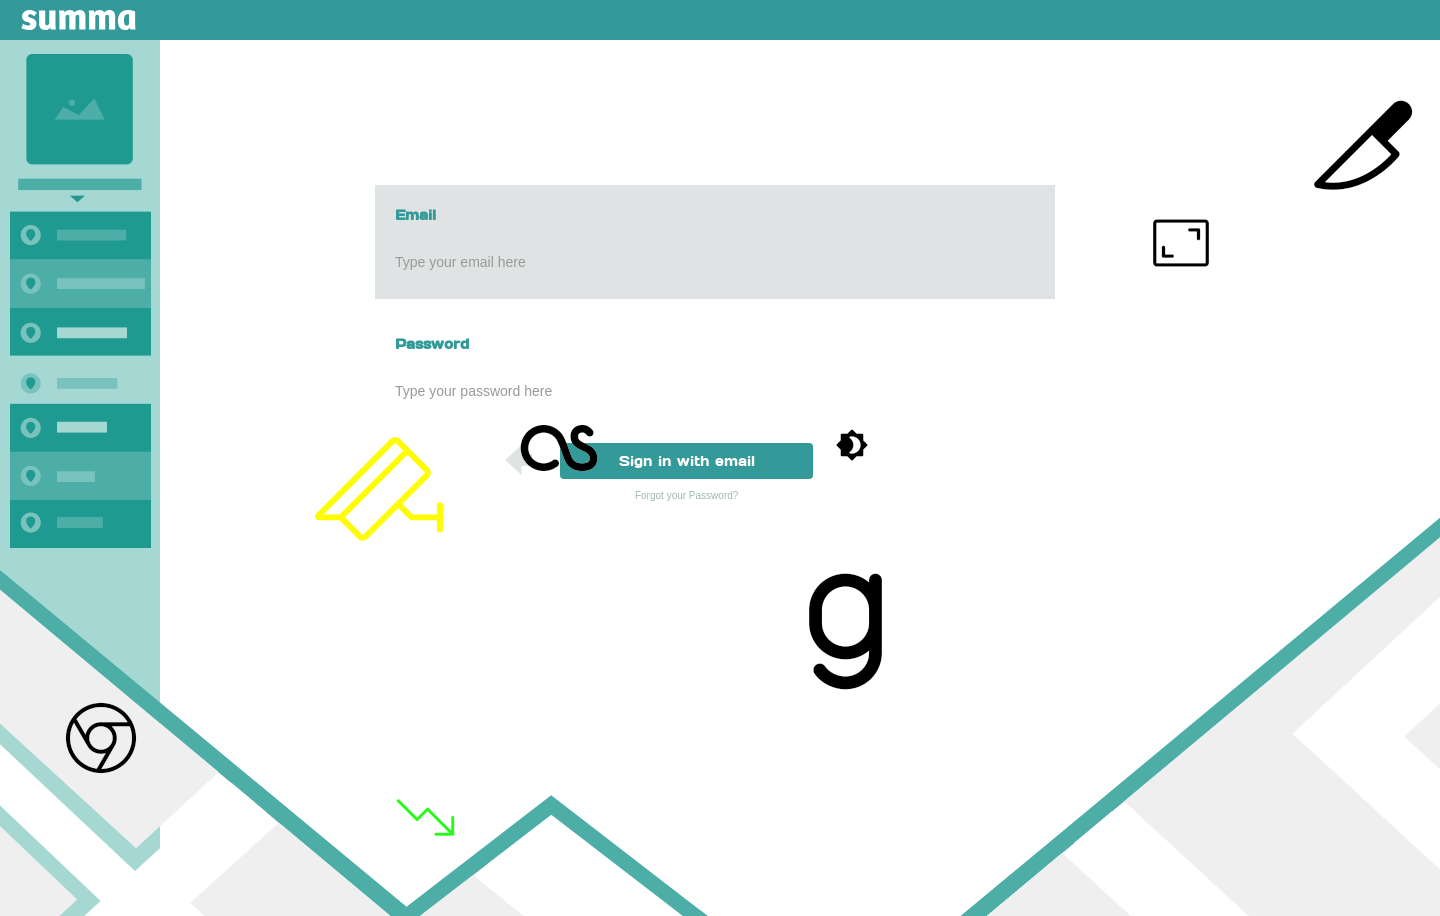 This screenshot has width=1440, height=916. I want to click on access security camera settings, so click(379, 497).